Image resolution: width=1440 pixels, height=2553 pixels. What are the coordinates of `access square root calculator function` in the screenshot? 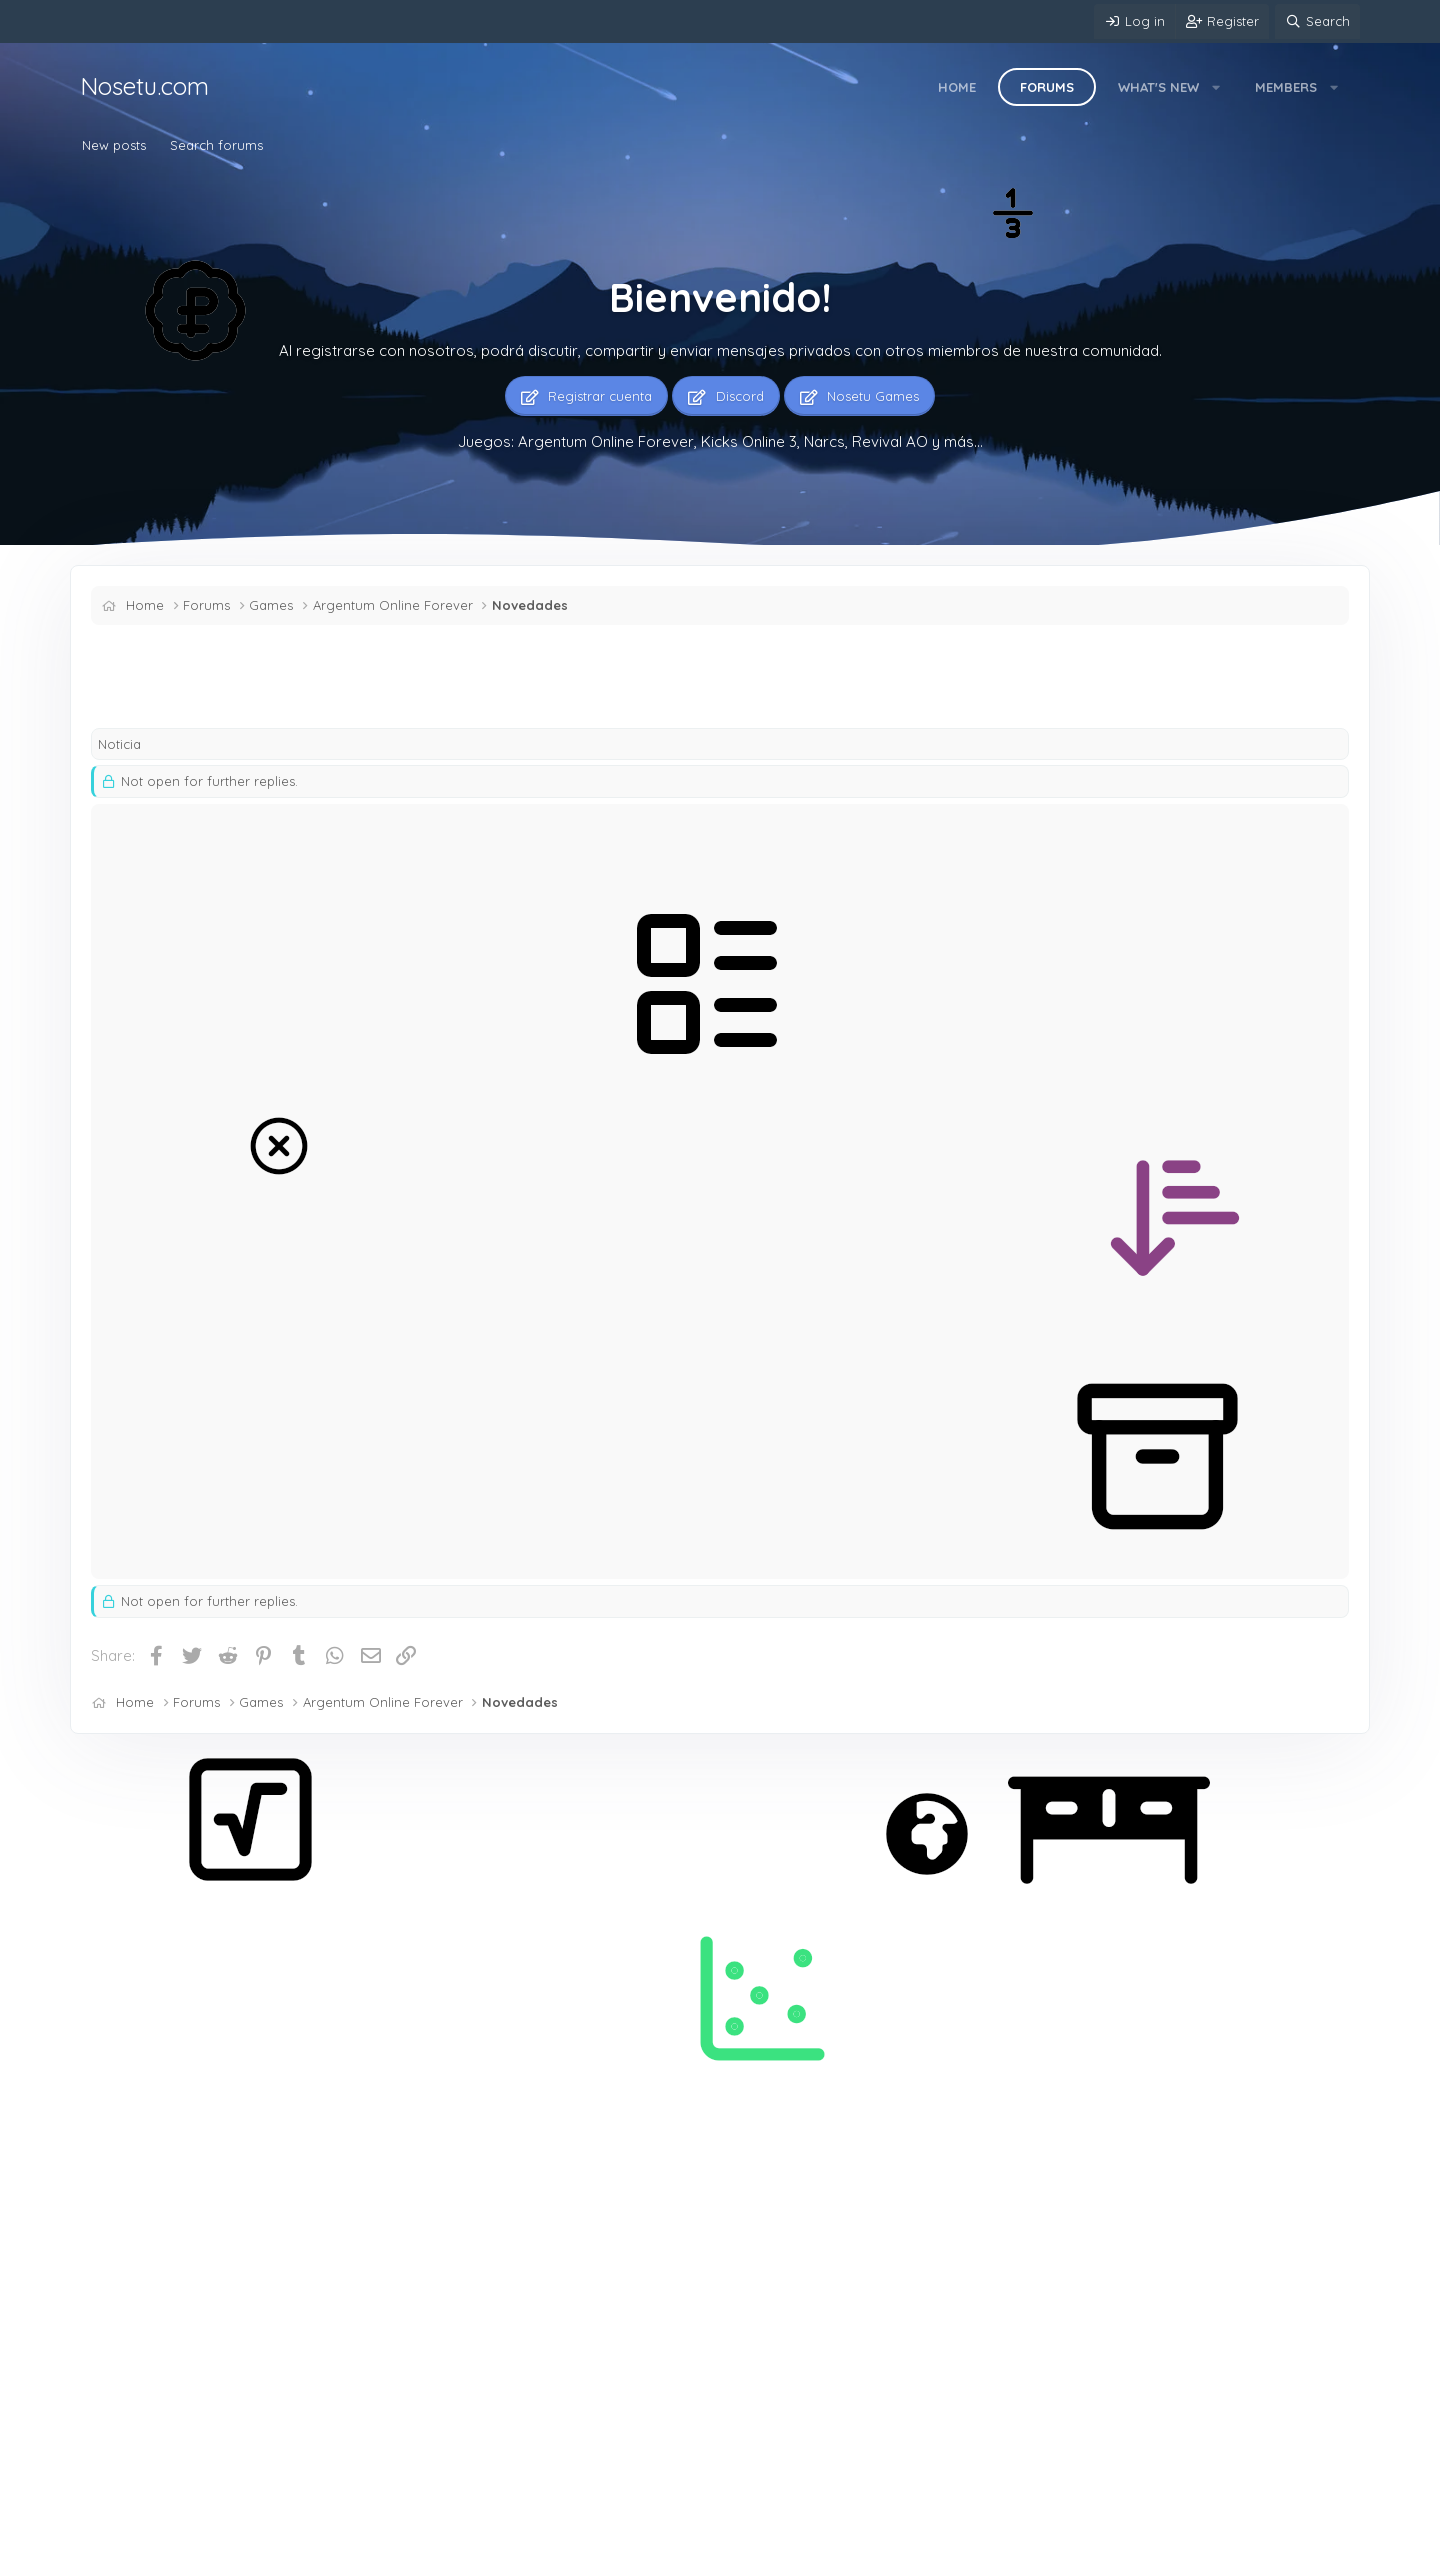 It's located at (250, 1819).